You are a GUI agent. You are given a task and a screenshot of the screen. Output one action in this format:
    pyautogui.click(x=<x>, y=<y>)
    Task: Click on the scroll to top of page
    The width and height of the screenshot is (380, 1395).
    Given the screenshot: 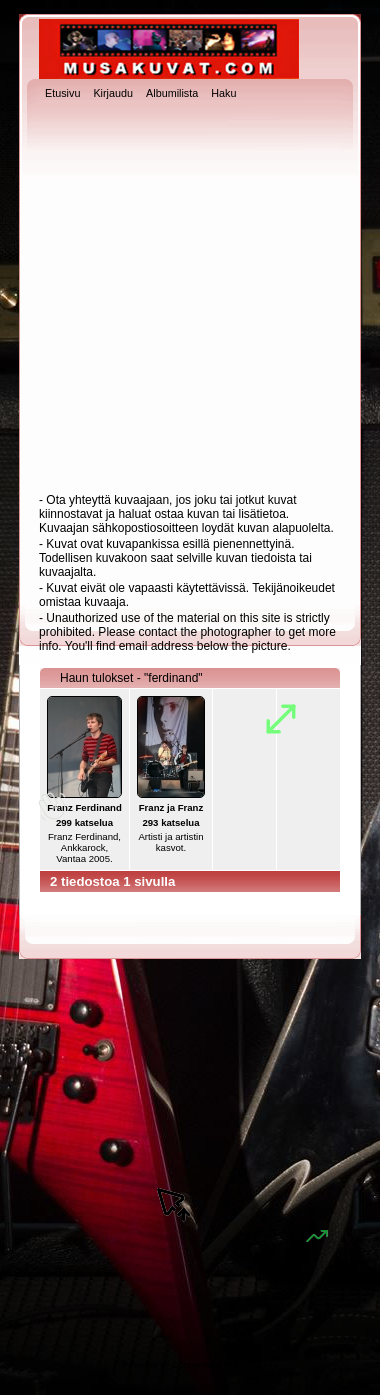 What is the action you would take?
    pyautogui.click(x=172, y=1203)
    